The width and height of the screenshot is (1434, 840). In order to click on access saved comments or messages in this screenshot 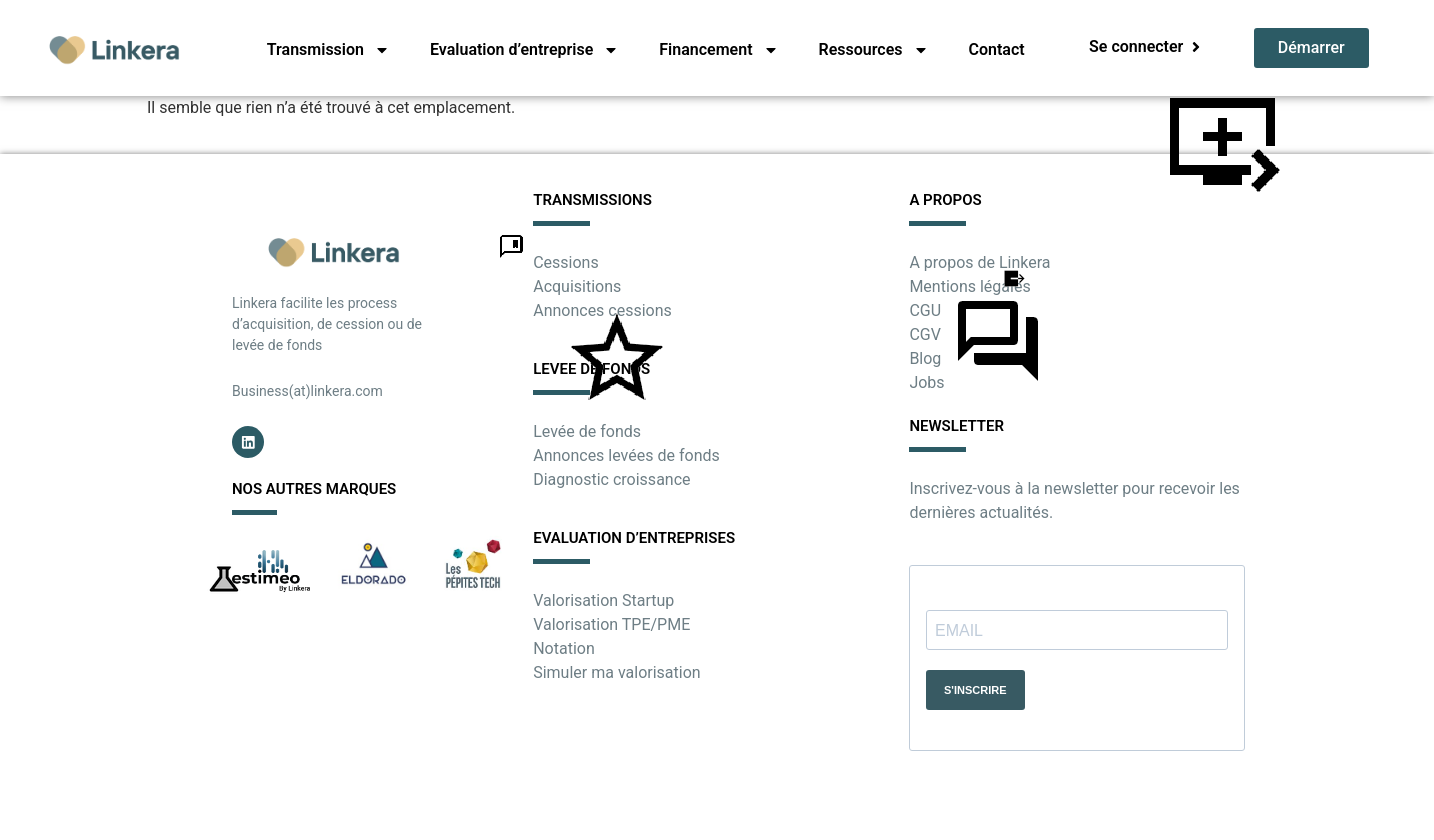, I will do `click(511, 246)`.